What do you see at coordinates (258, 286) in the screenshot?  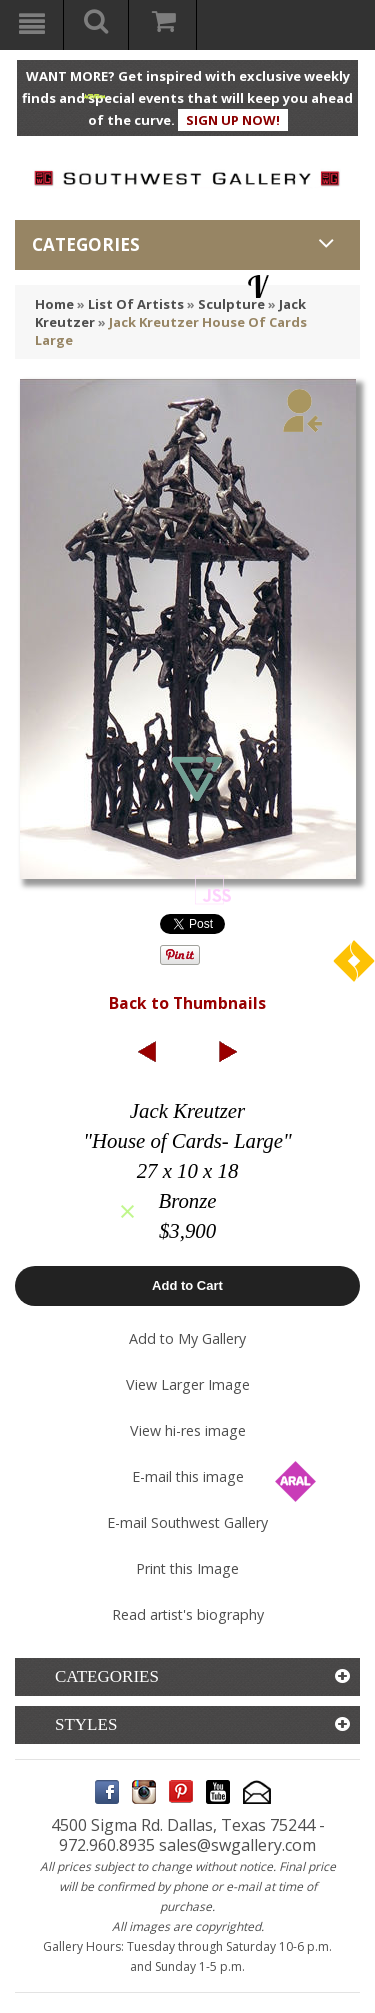 I see `vala programming language logo` at bounding box center [258, 286].